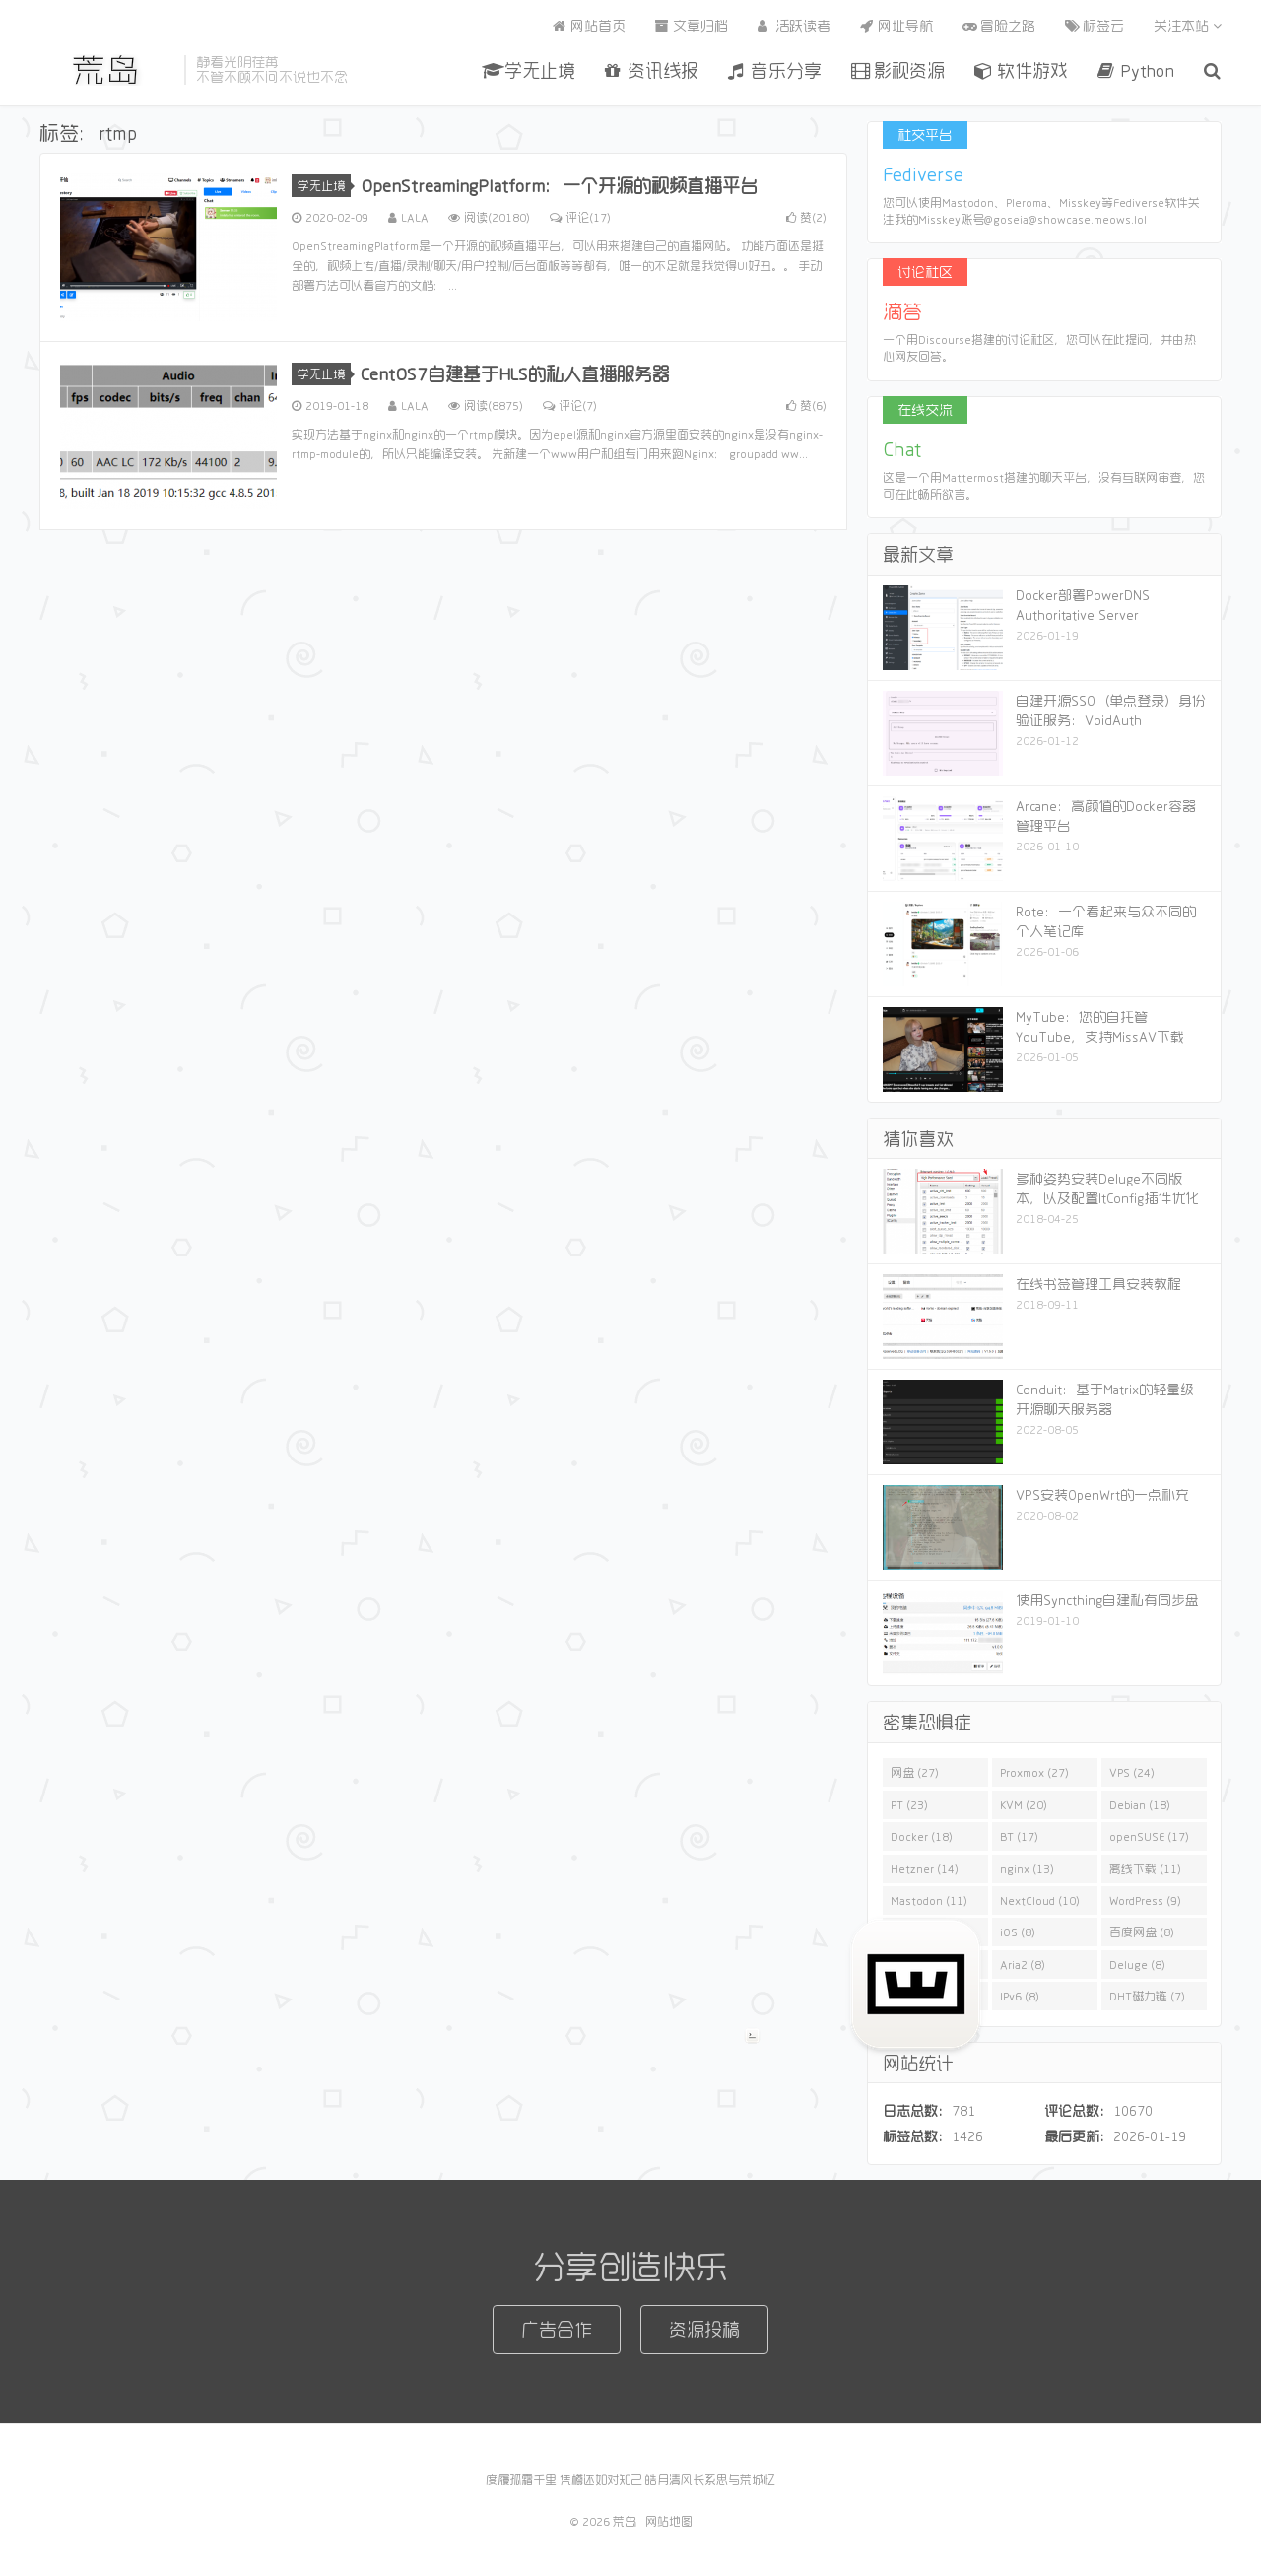 Image resolution: width=1261 pixels, height=2576 pixels. What do you see at coordinates (915, 1984) in the screenshot?
I see `open wootility keyboard configuration app` at bounding box center [915, 1984].